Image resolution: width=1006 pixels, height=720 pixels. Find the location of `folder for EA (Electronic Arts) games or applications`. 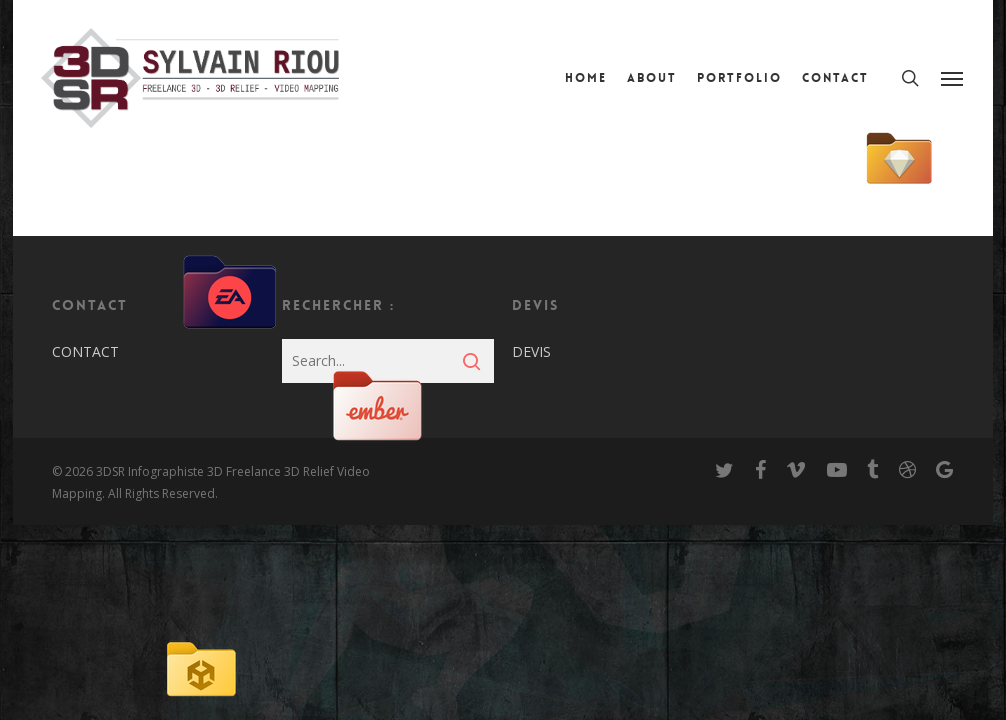

folder for EA (Electronic Arts) games or applications is located at coordinates (229, 294).